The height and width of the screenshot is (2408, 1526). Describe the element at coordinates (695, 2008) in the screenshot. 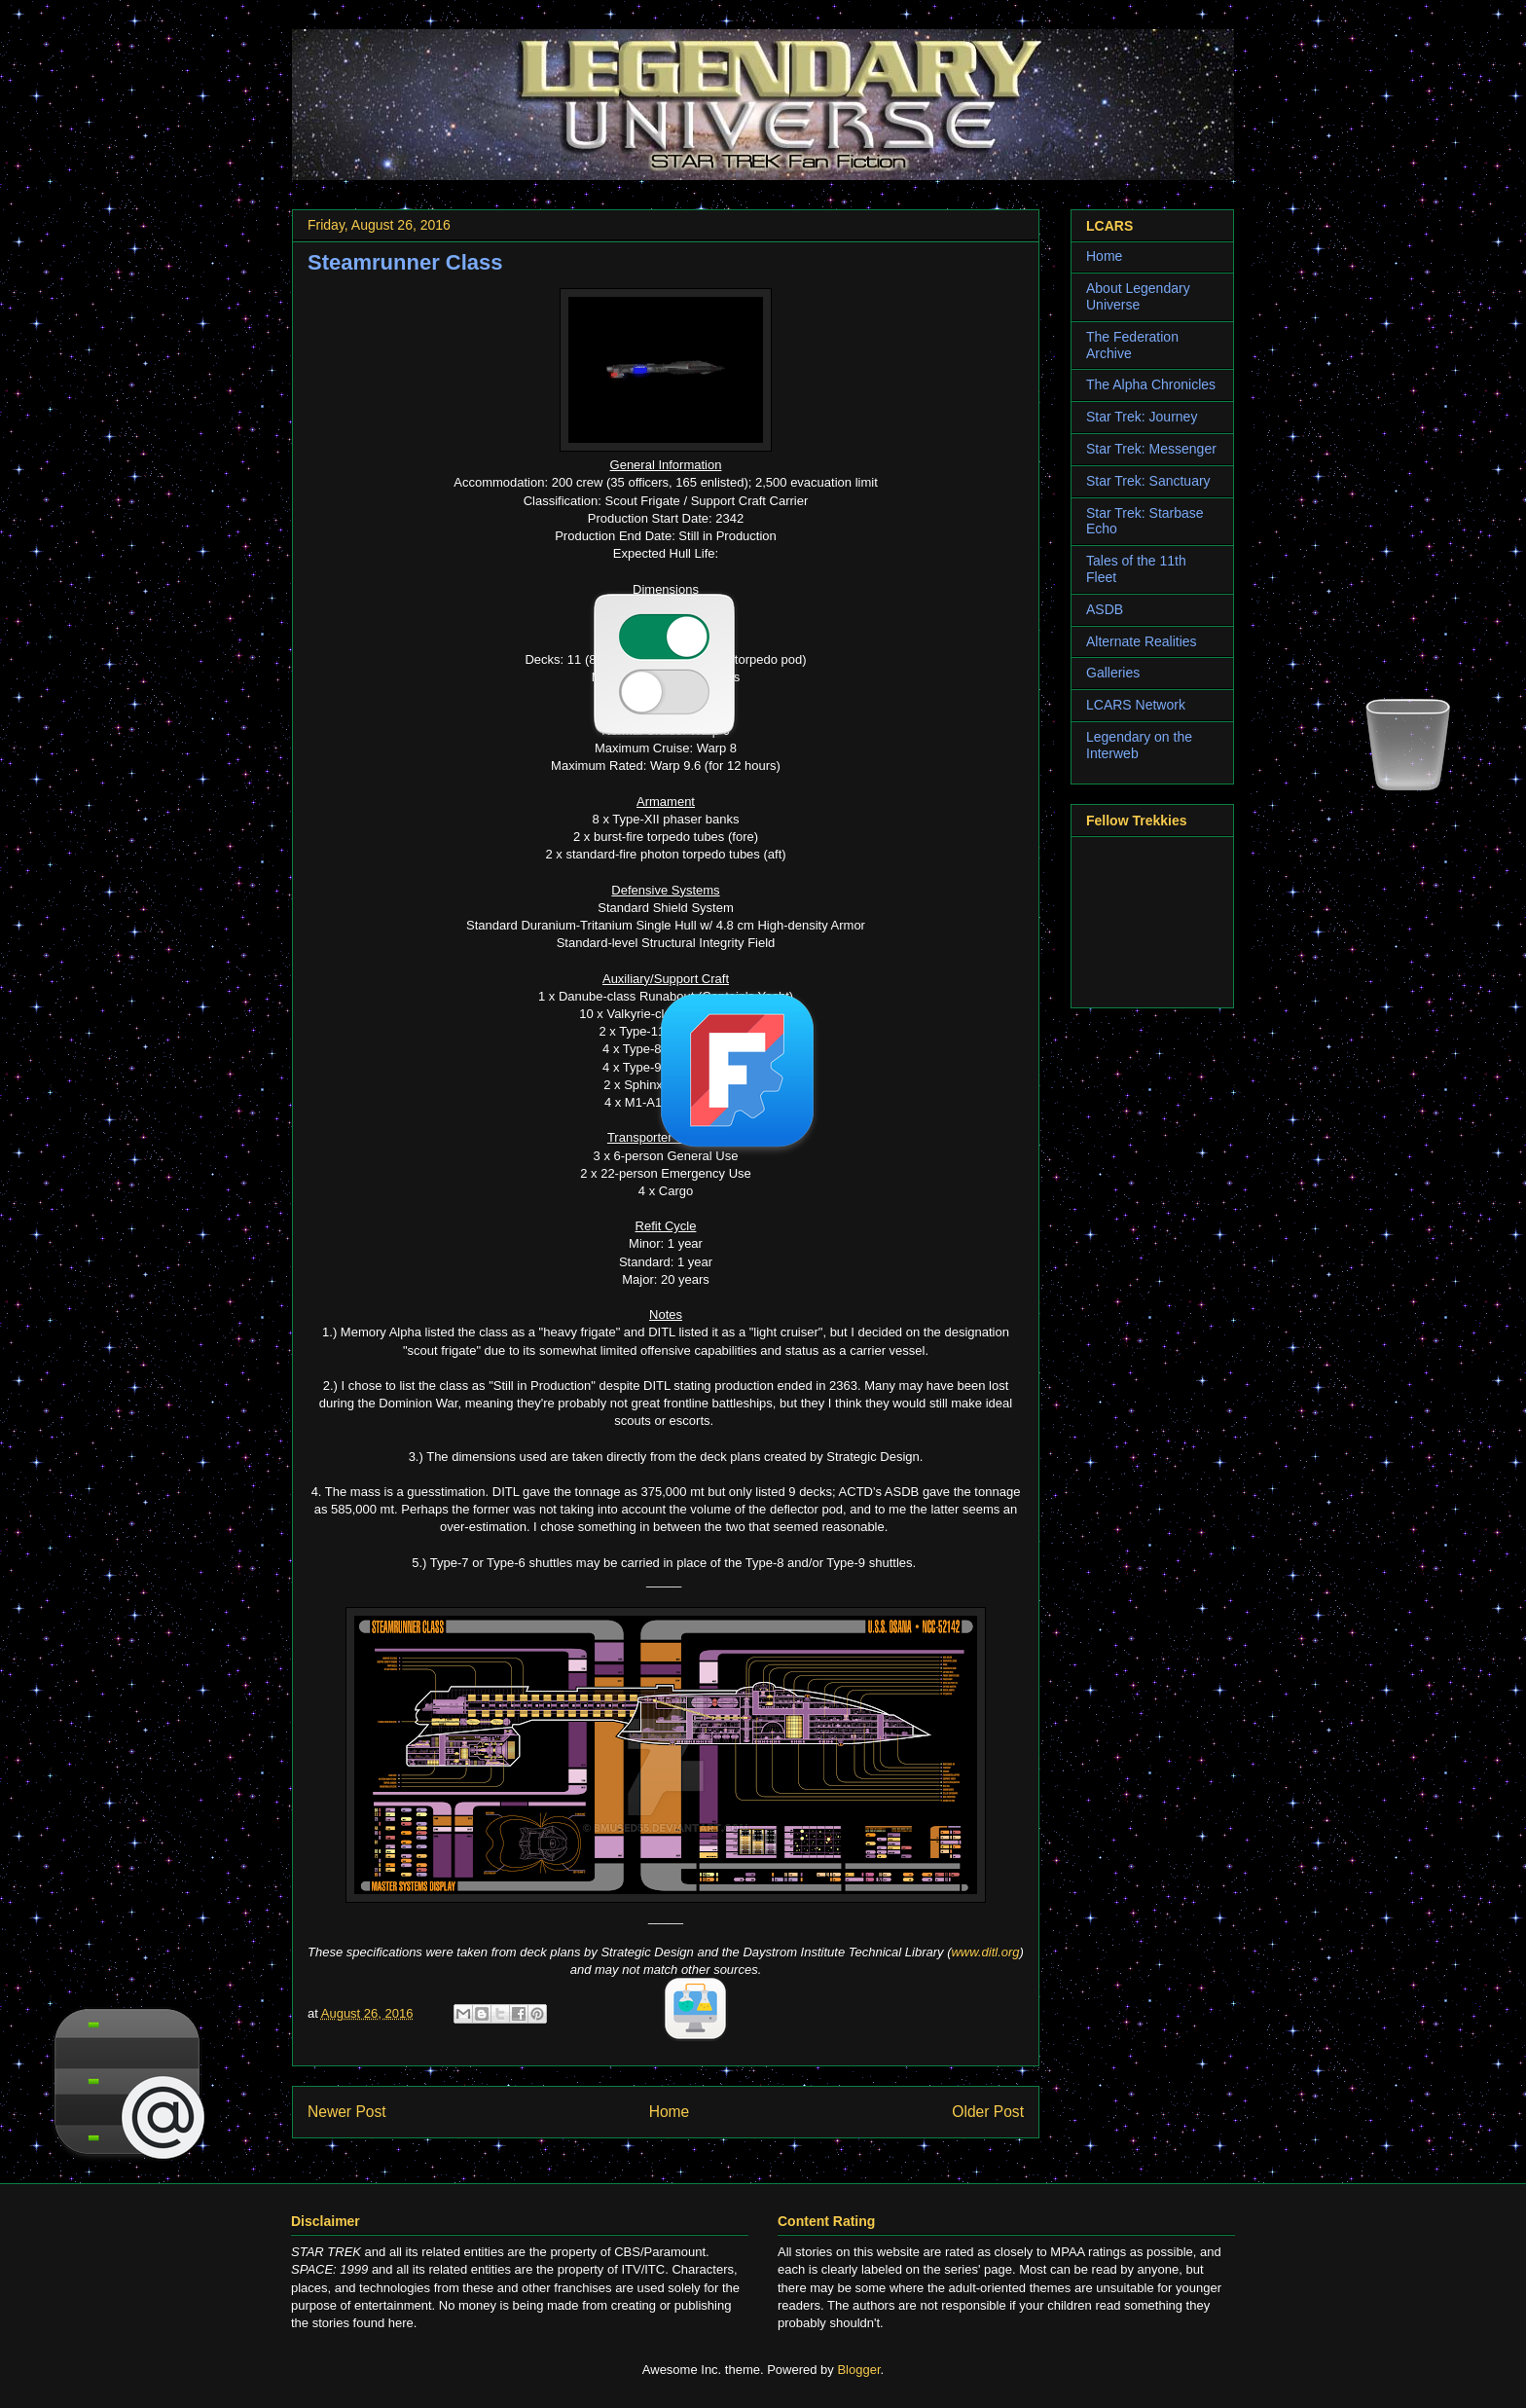

I see `open formatlab application` at that location.